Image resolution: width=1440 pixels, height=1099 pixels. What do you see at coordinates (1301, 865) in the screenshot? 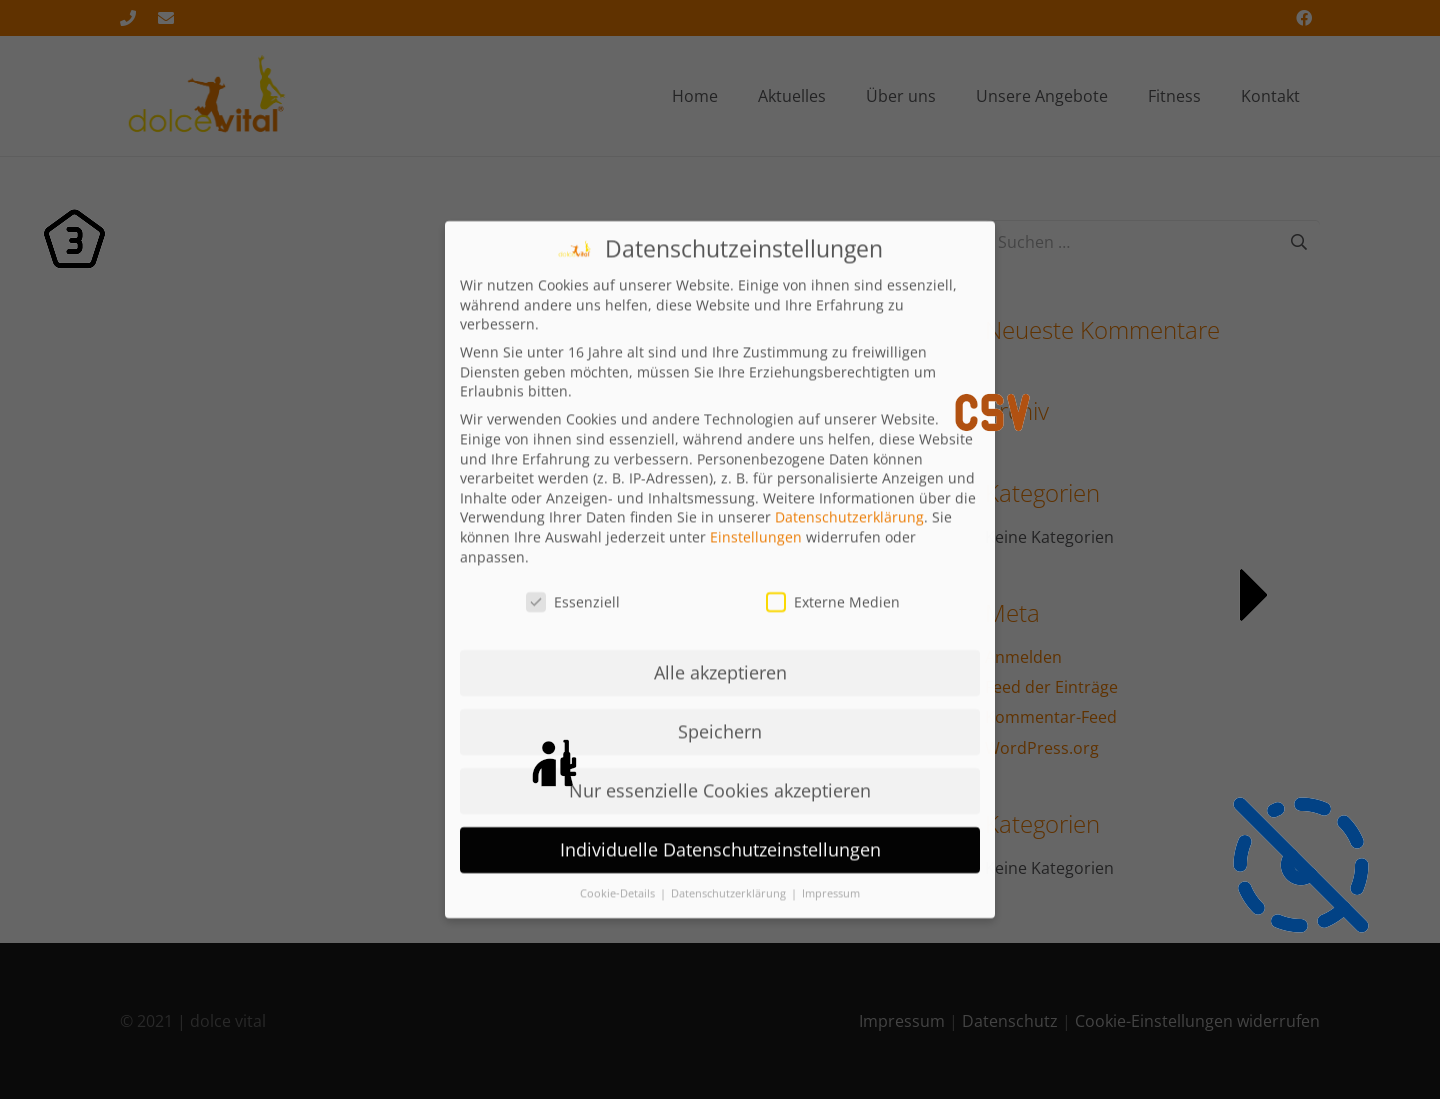
I see `disable tilt-shift effect` at bounding box center [1301, 865].